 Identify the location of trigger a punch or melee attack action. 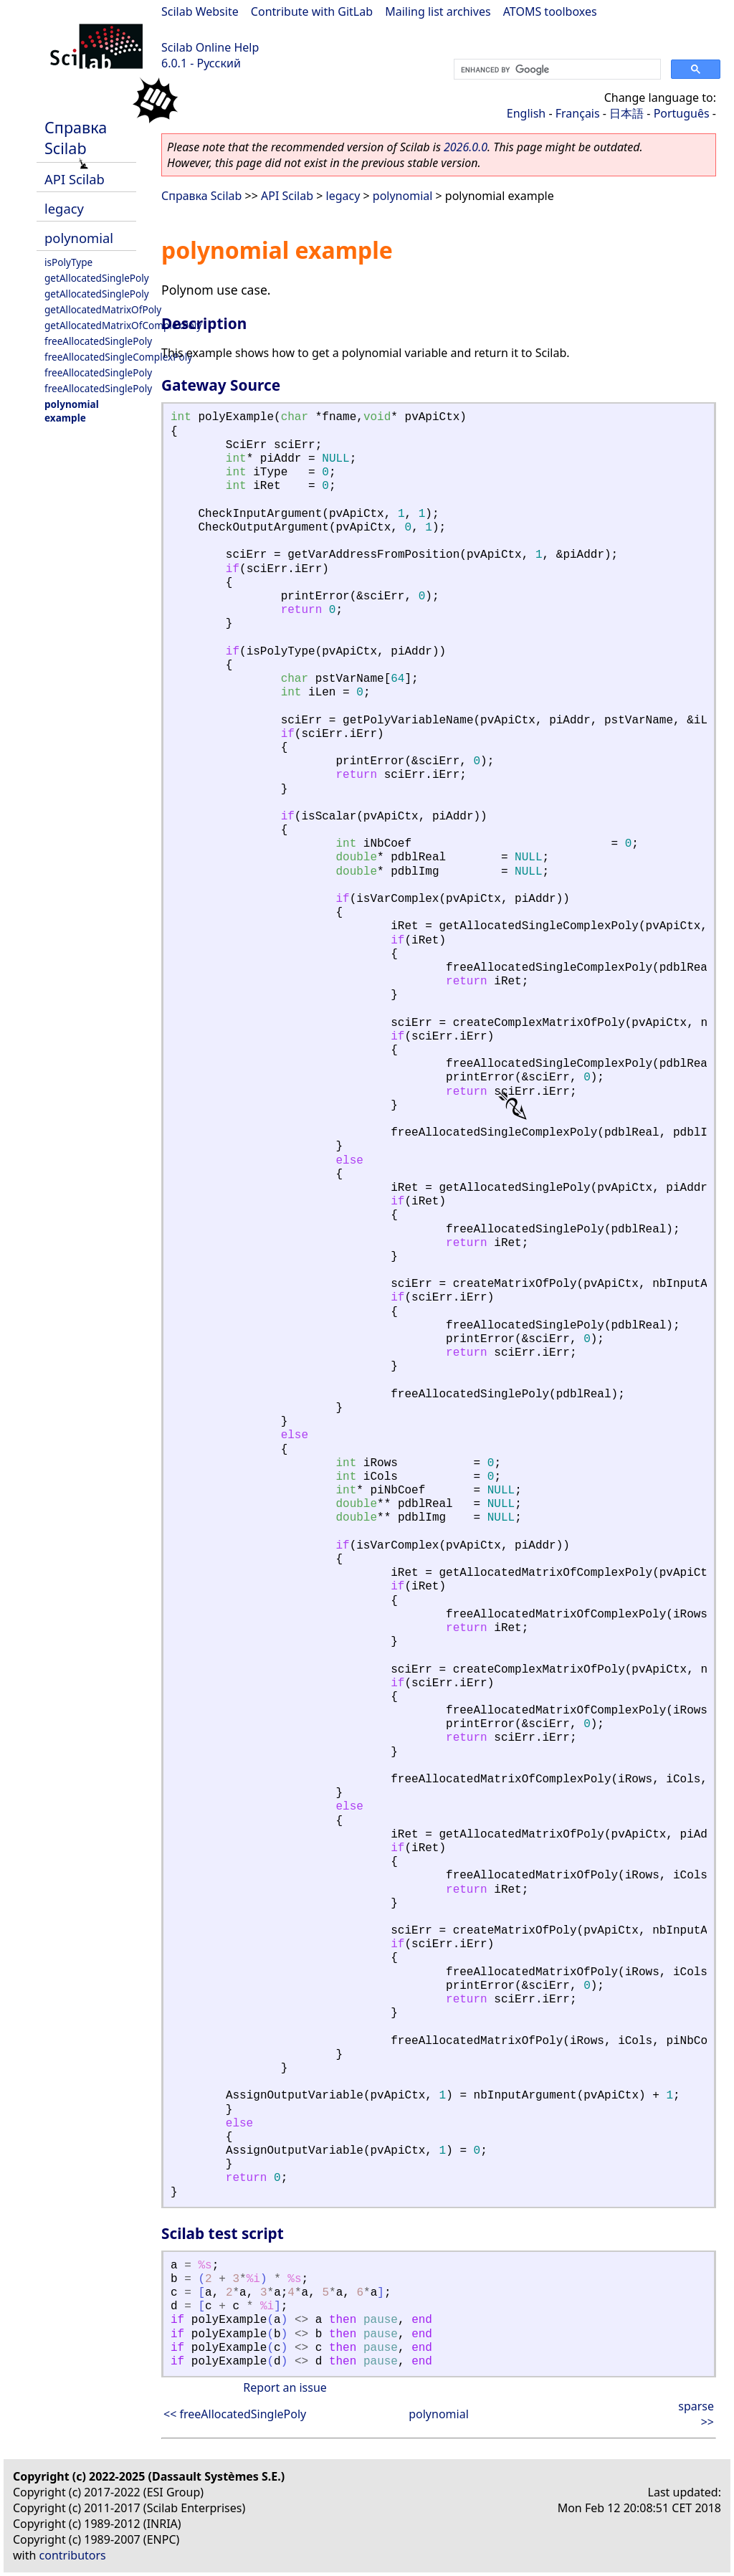
(156, 100).